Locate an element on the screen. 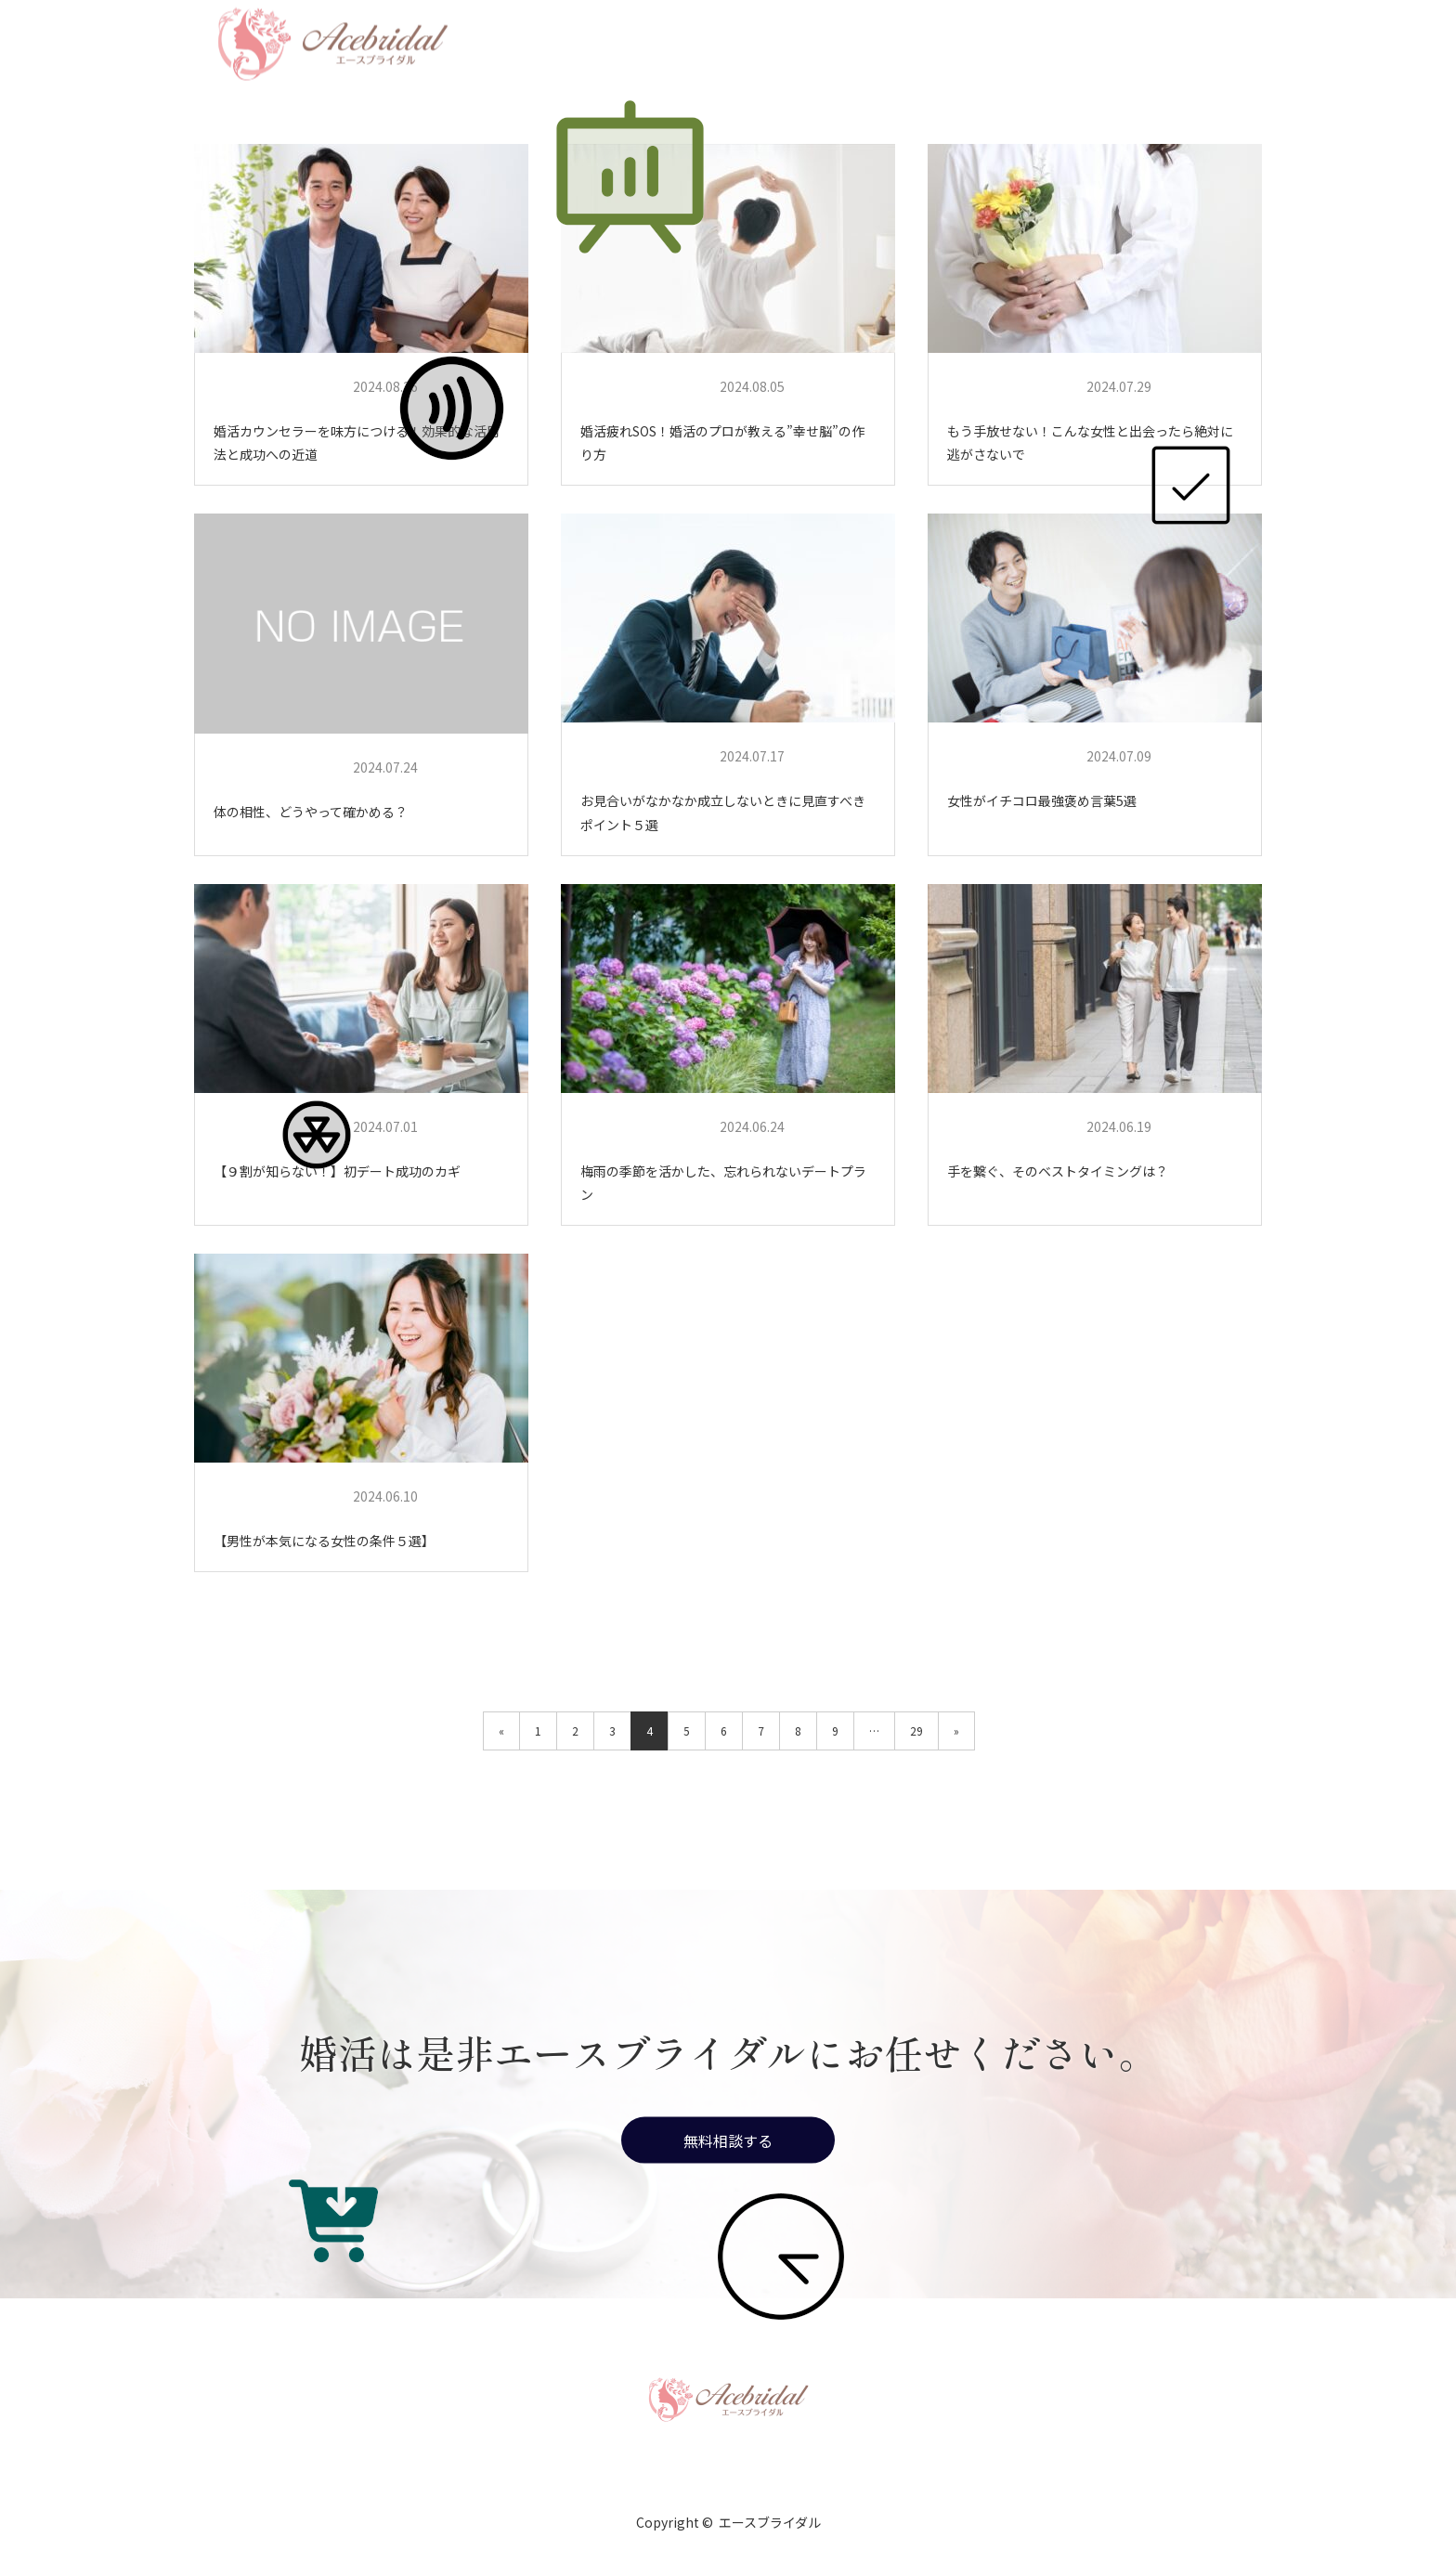 This screenshot has height=2550, width=1456. tap to pay with contactless payment is located at coordinates (451, 408).